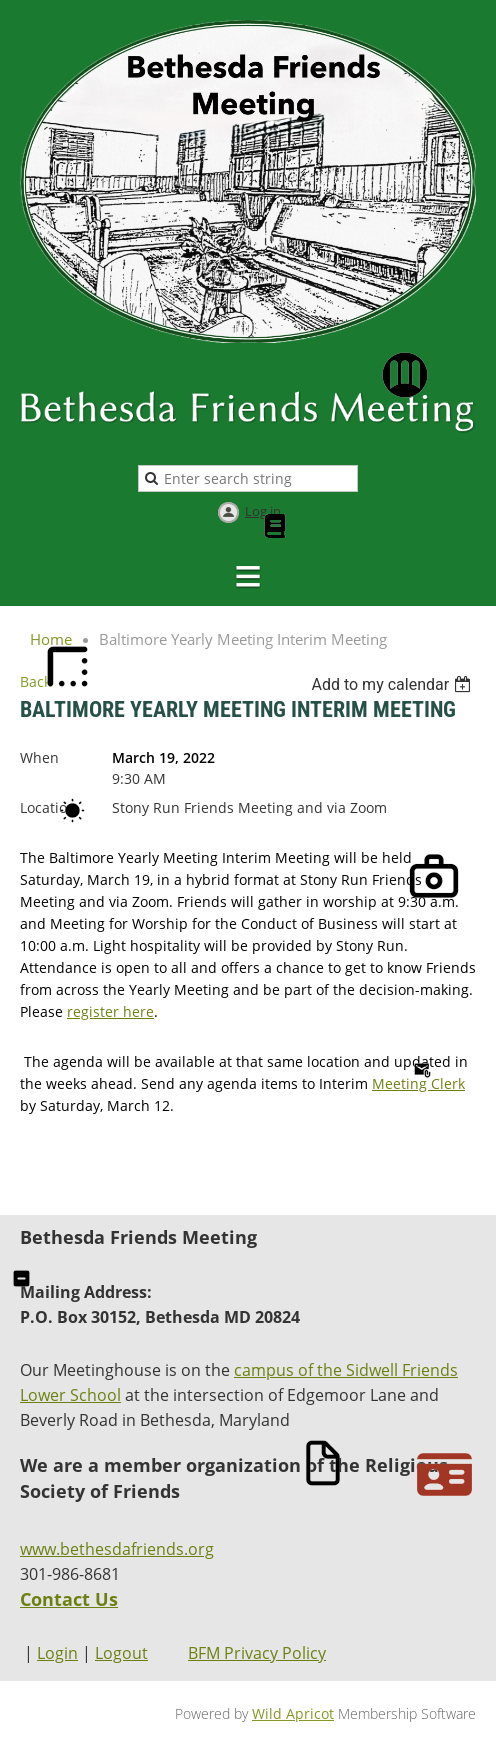 The image size is (496, 1753). Describe the element at coordinates (67, 666) in the screenshot. I see `select border style for an element` at that location.